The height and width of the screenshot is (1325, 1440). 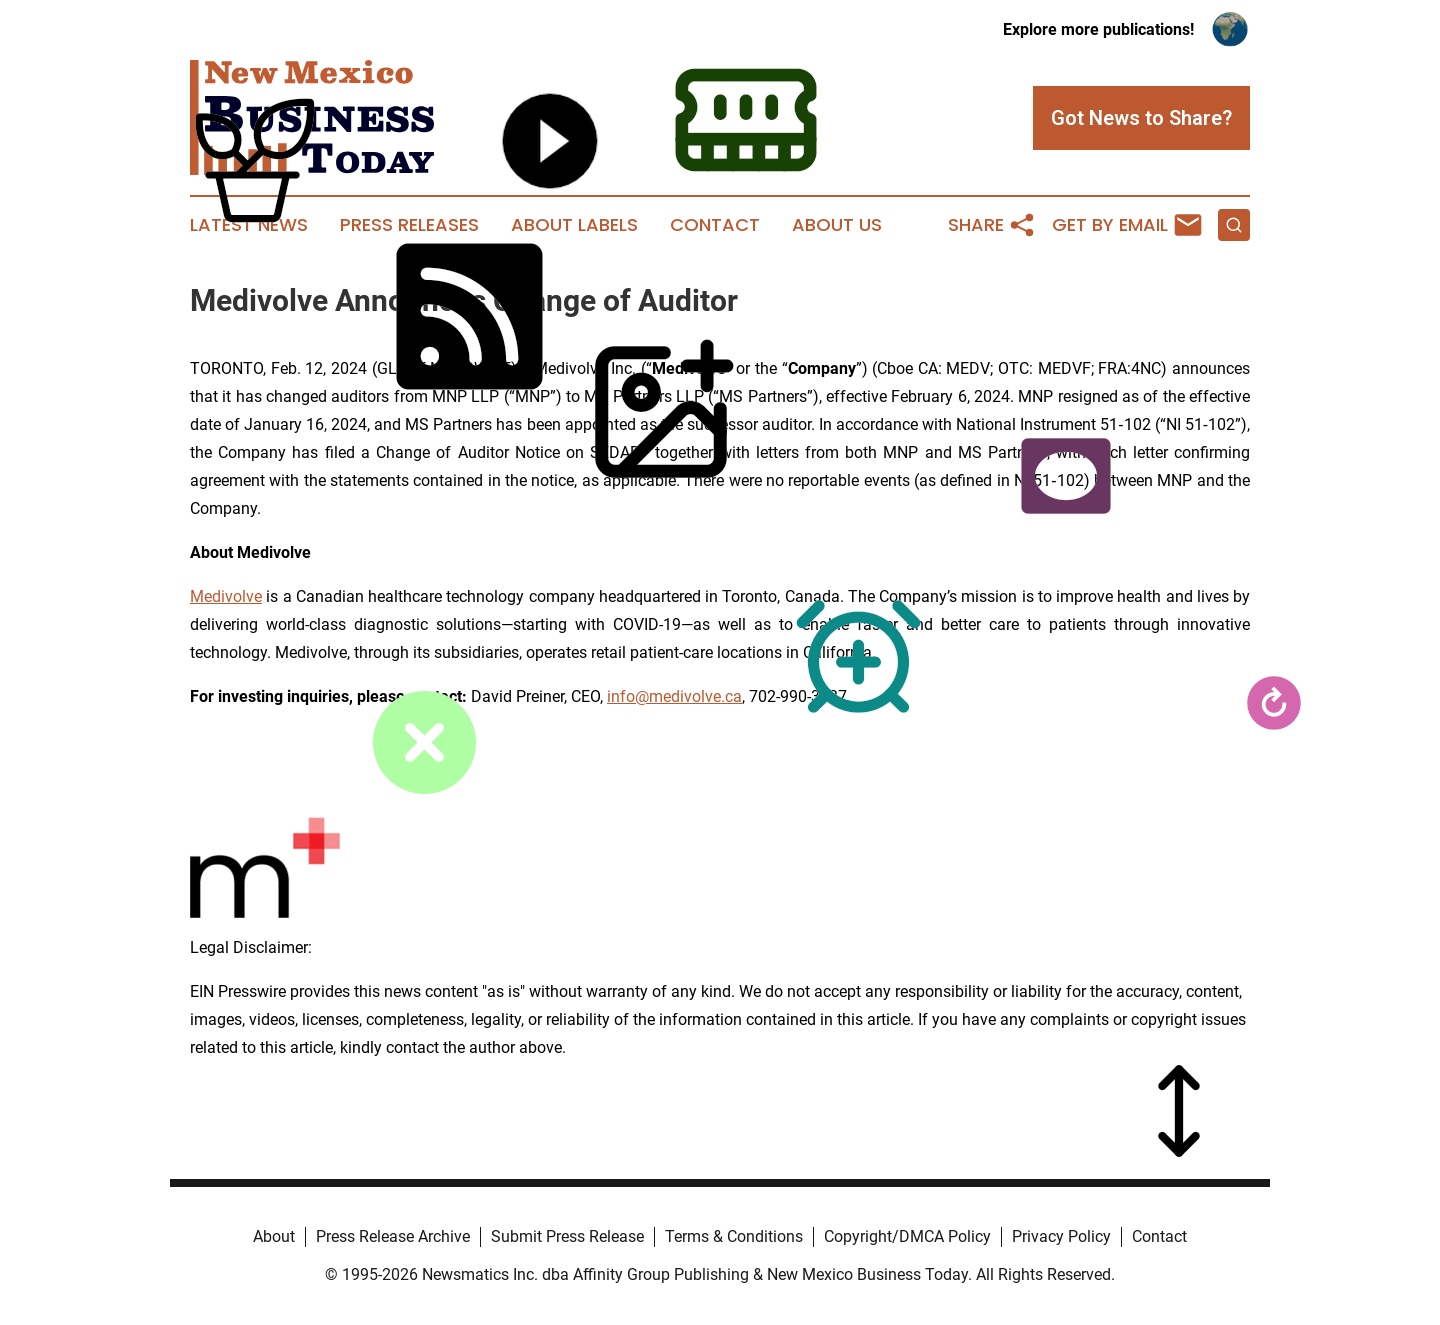 I want to click on view or manage your garden plants, so click(x=252, y=160).